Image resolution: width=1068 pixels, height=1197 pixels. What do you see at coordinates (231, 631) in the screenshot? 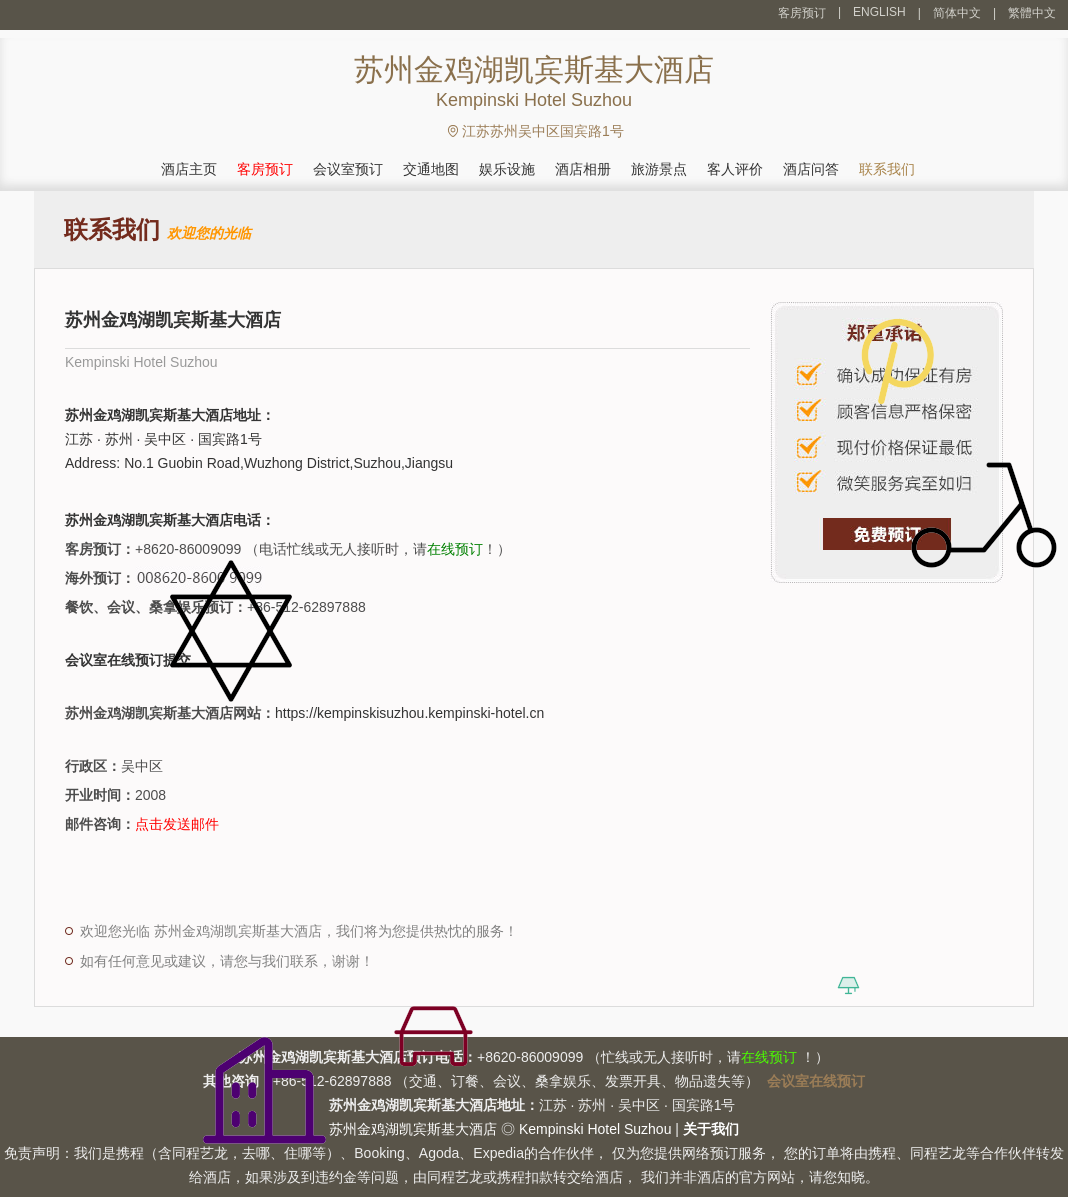
I see `indicates Jewish religious content or services` at bounding box center [231, 631].